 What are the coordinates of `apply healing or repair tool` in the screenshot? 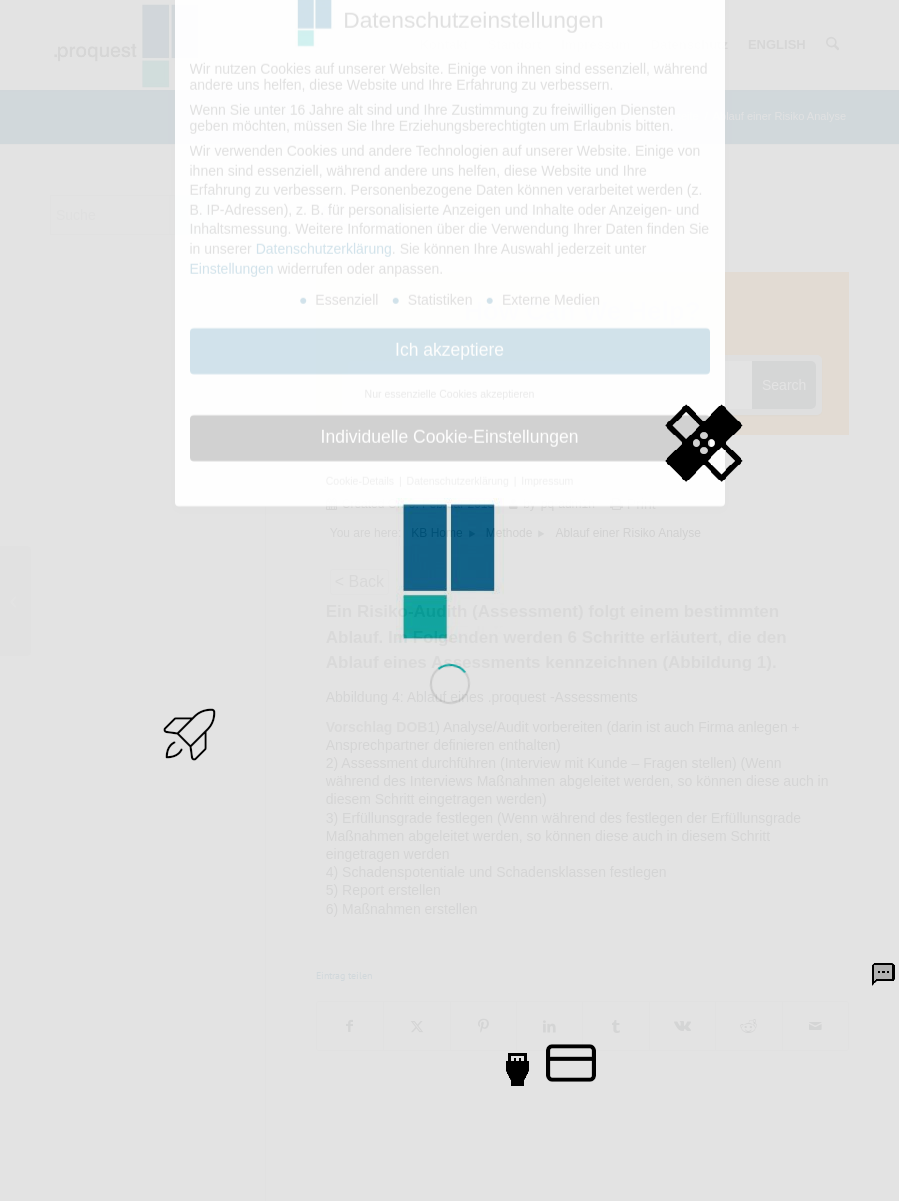 It's located at (704, 443).